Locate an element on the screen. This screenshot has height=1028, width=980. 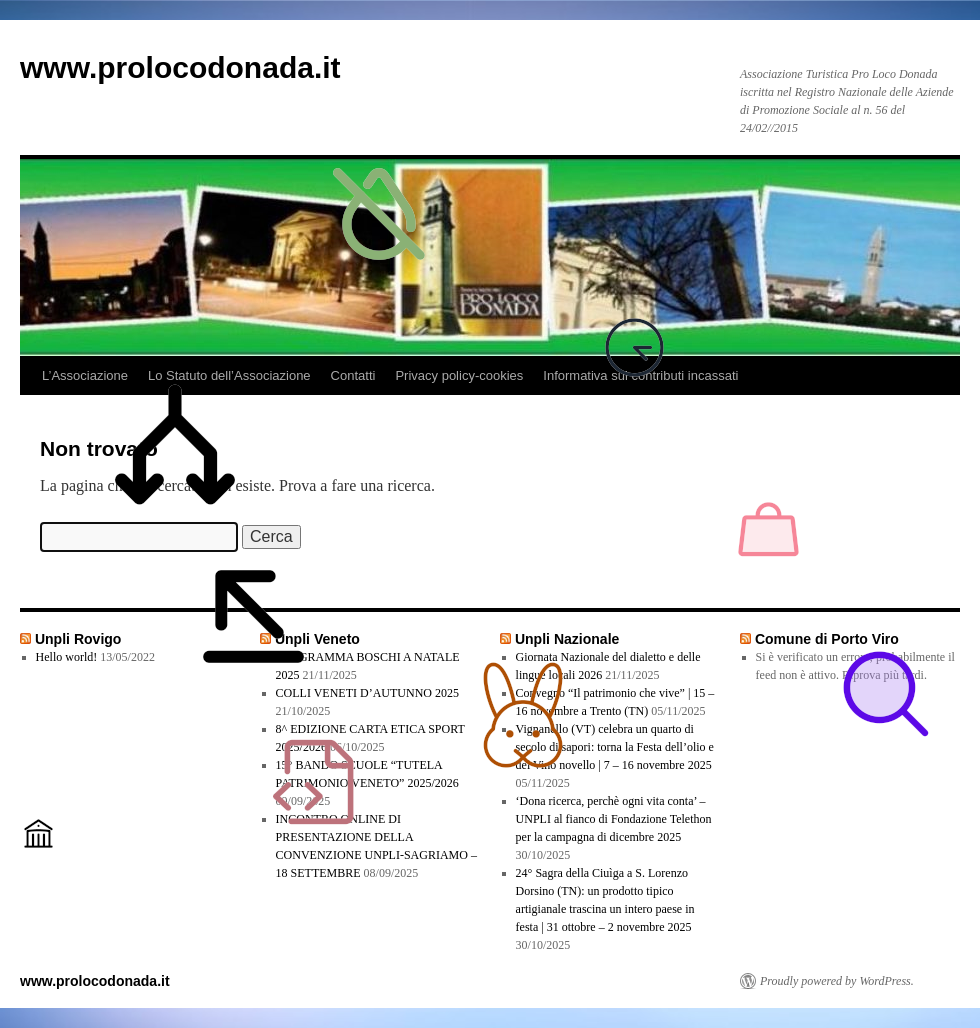
view afternoon schedule or events is located at coordinates (634, 347).